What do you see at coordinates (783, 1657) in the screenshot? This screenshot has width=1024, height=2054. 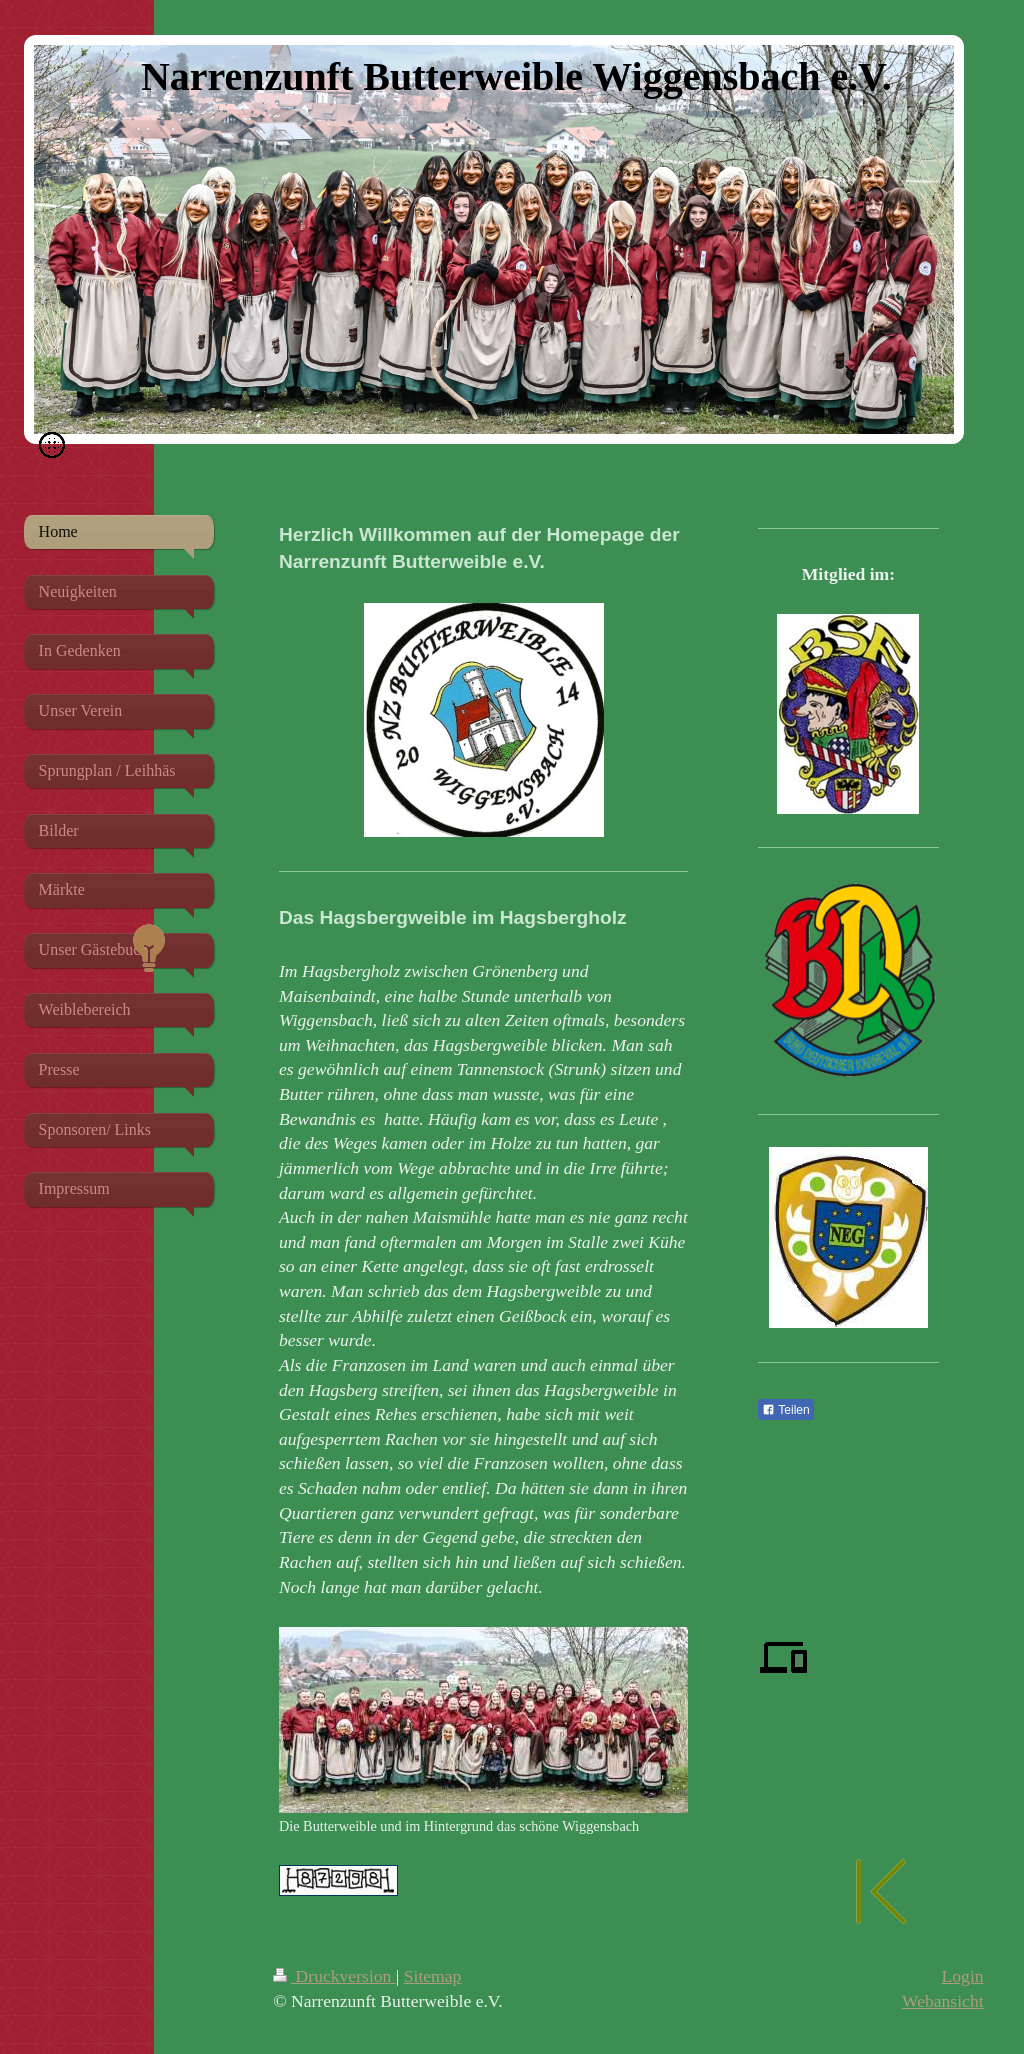 I see `view connected devices` at bounding box center [783, 1657].